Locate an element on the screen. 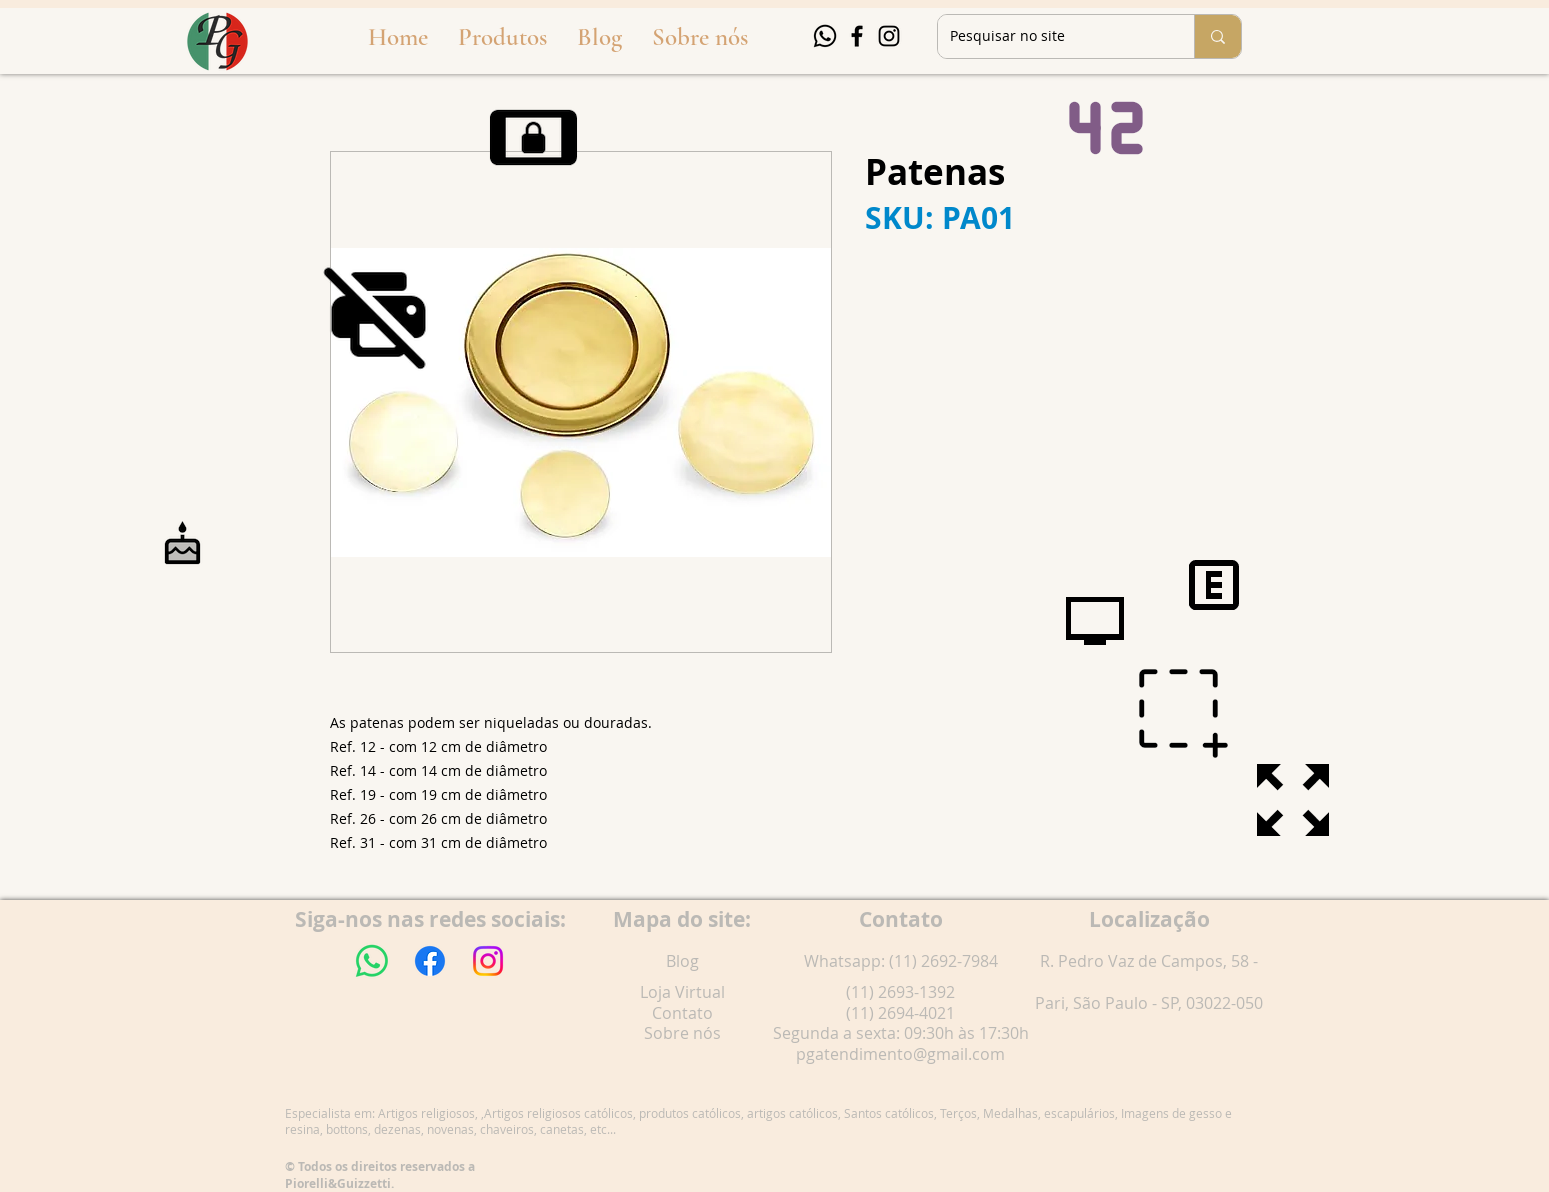  indicates explicit content warning is located at coordinates (1214, 585).